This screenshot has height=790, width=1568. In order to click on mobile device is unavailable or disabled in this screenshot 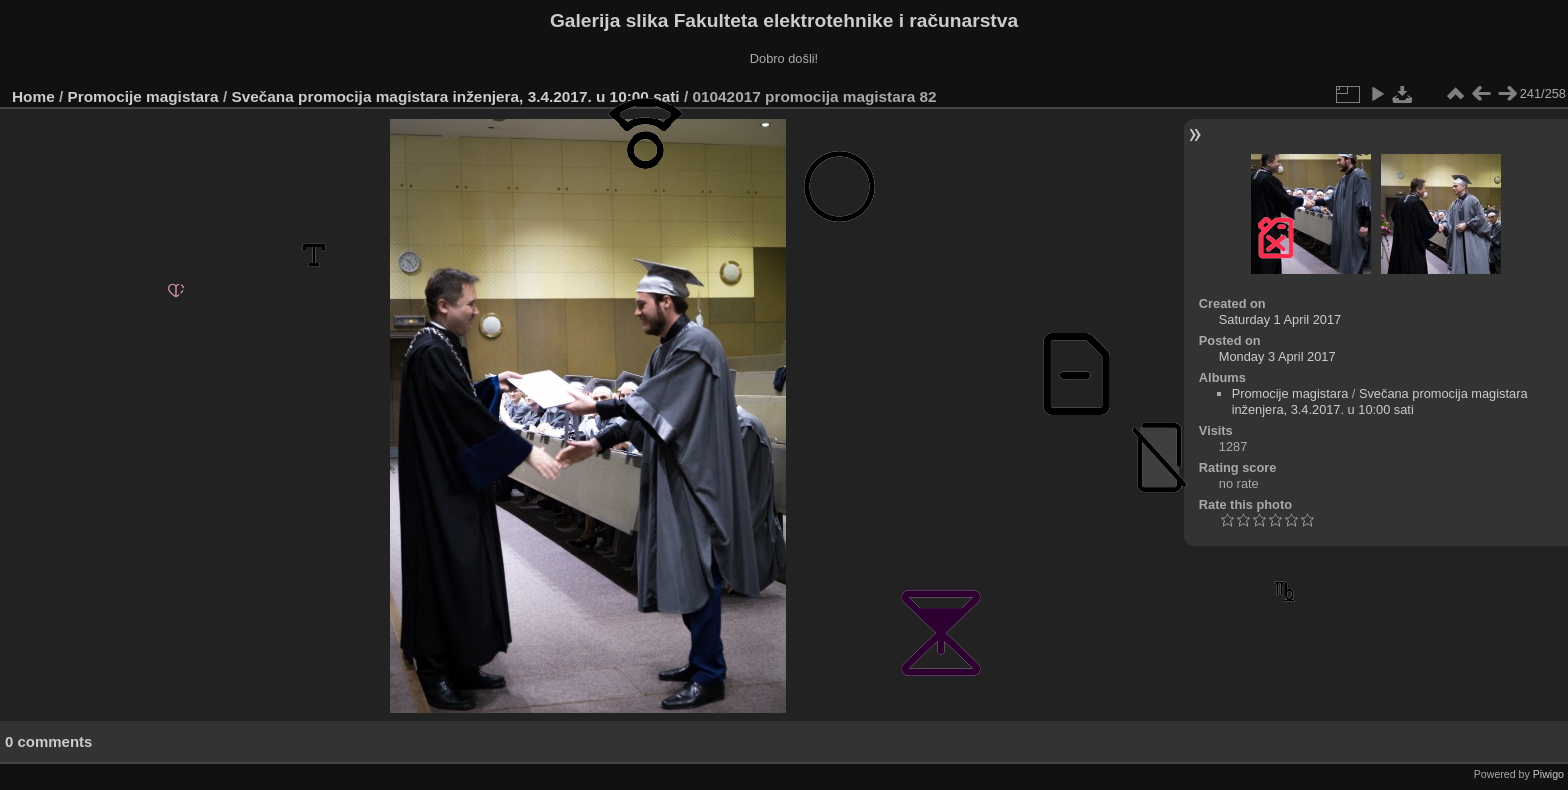, I will do `click(1159, 457)`.